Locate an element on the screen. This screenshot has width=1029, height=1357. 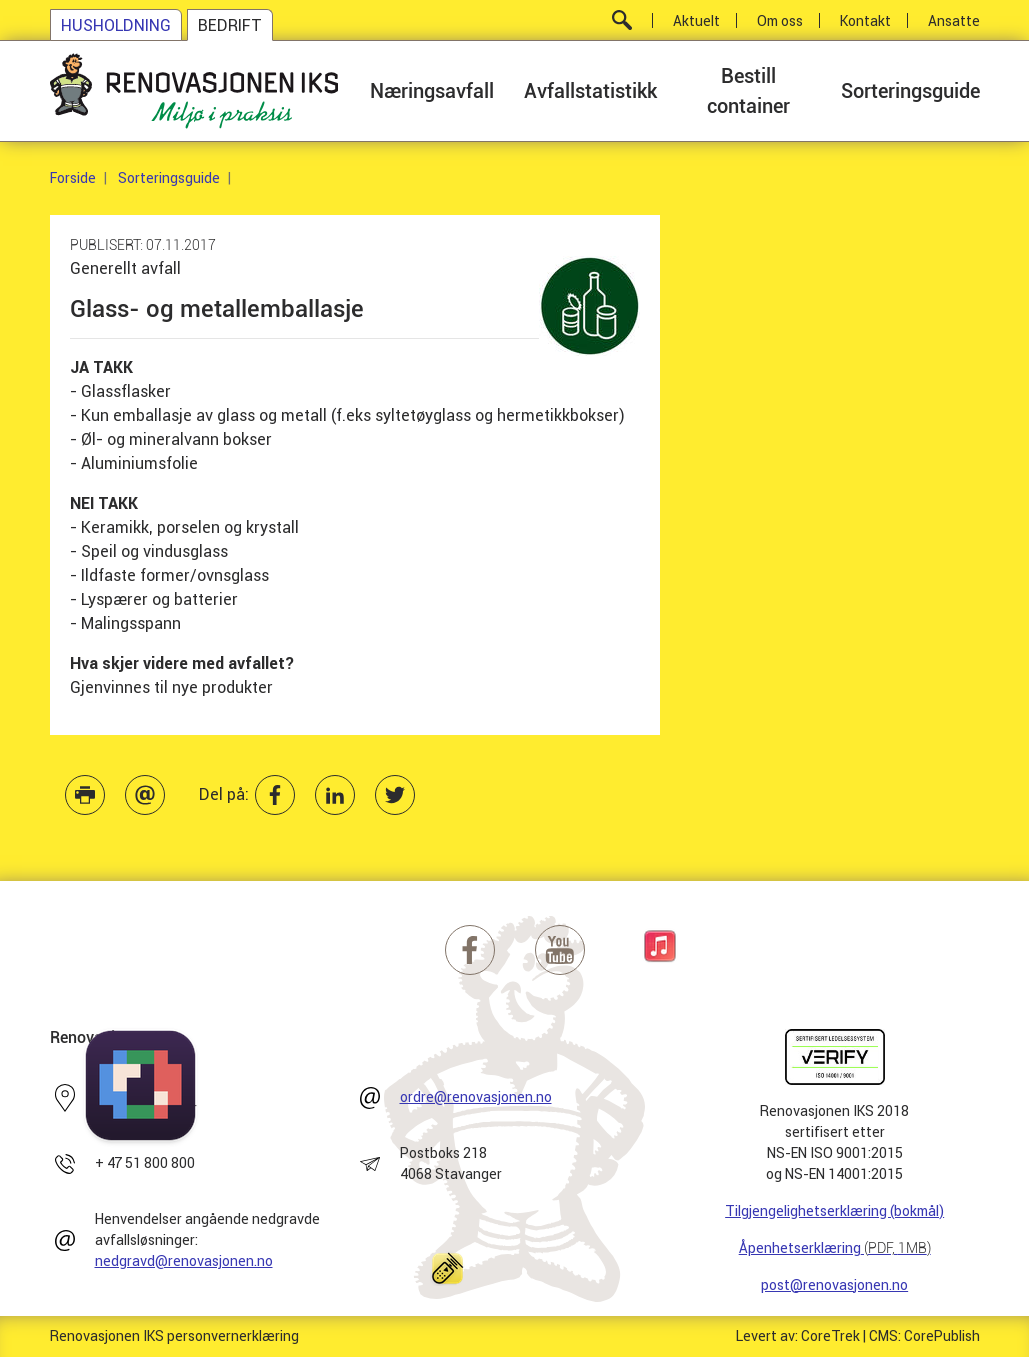
open community remote app is located at coordinates (447, 1268).